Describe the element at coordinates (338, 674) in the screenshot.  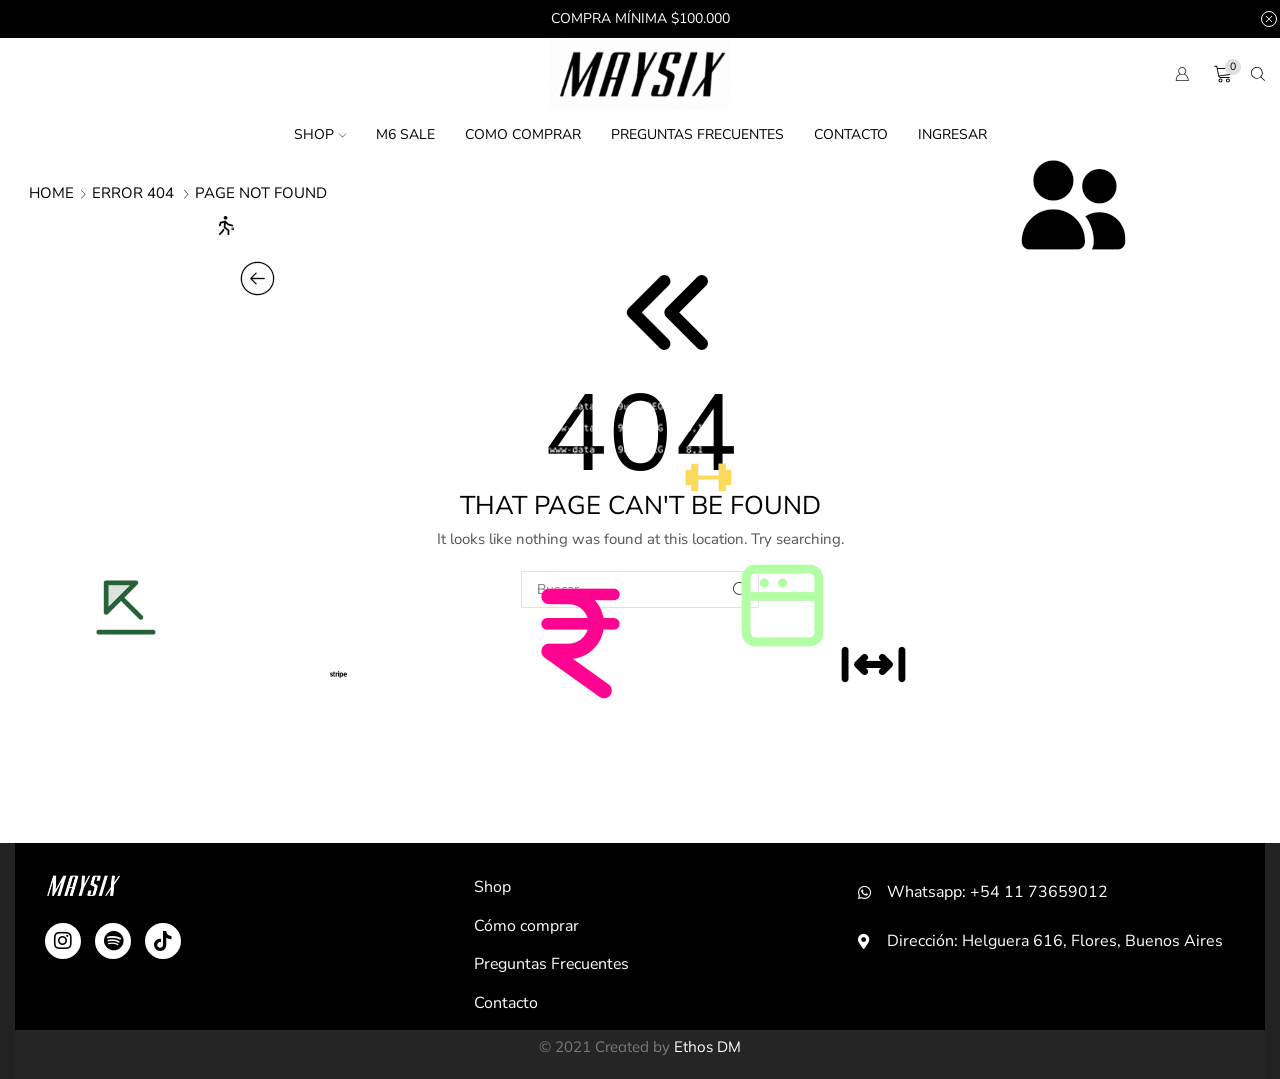
I see `Stripe payment integration` at that location.